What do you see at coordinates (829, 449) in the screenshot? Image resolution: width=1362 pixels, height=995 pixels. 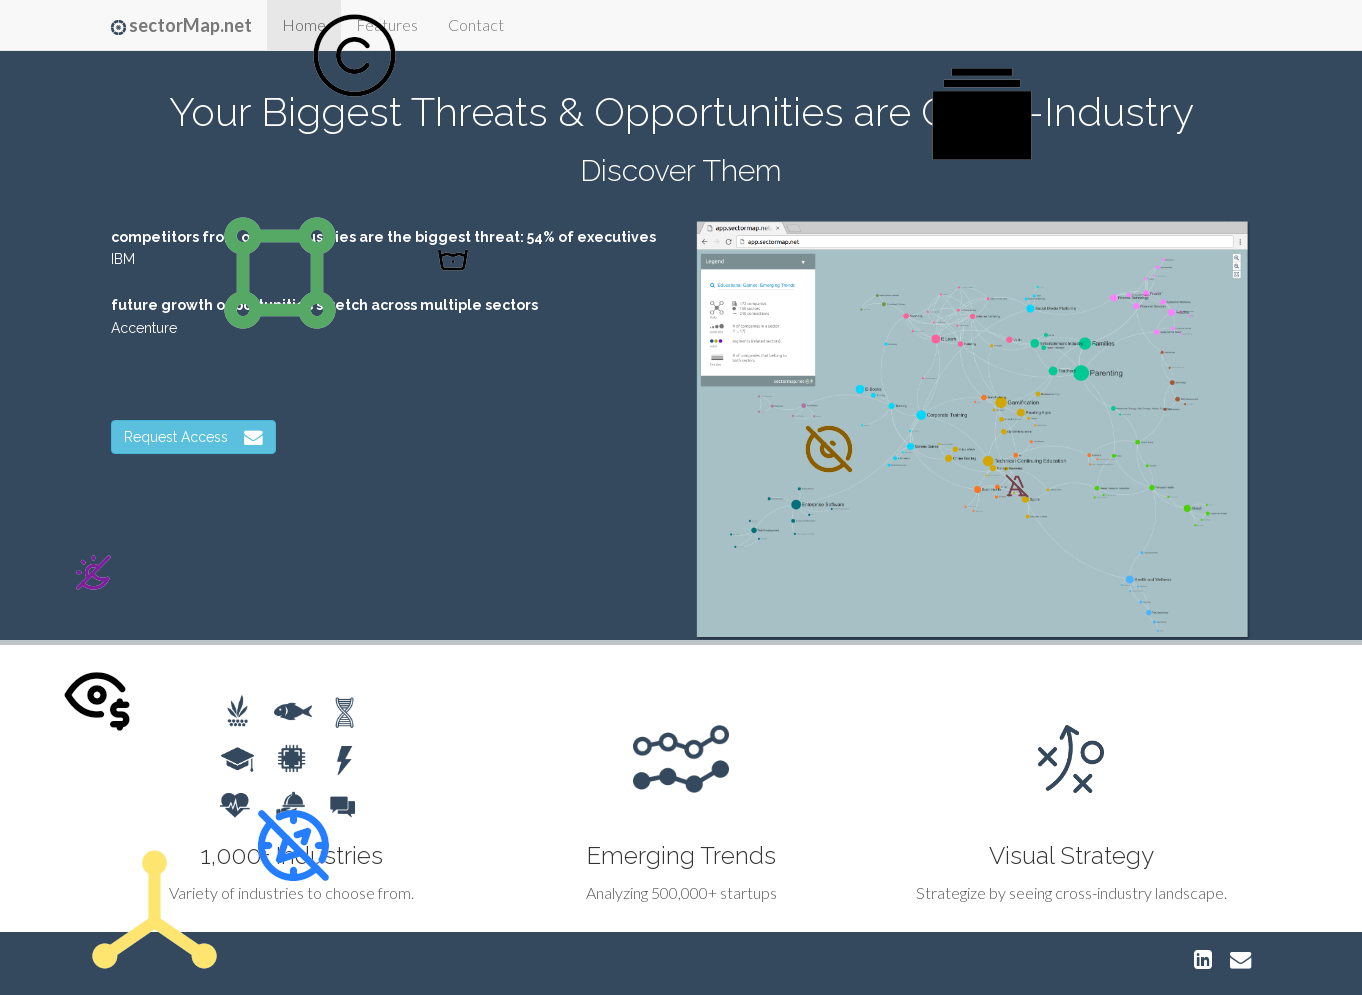 I see `indicates content is not copyrighted` at bounding box center [829, 449].